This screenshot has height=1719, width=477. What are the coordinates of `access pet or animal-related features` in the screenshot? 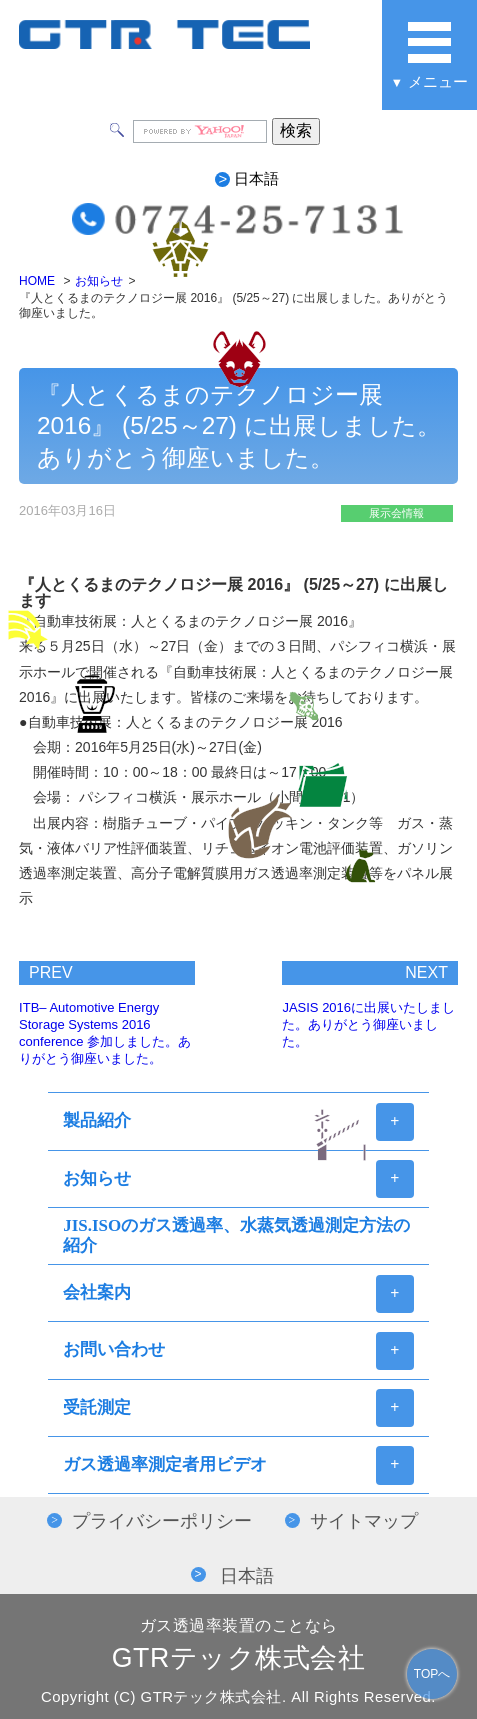 It's located at (360, 865).